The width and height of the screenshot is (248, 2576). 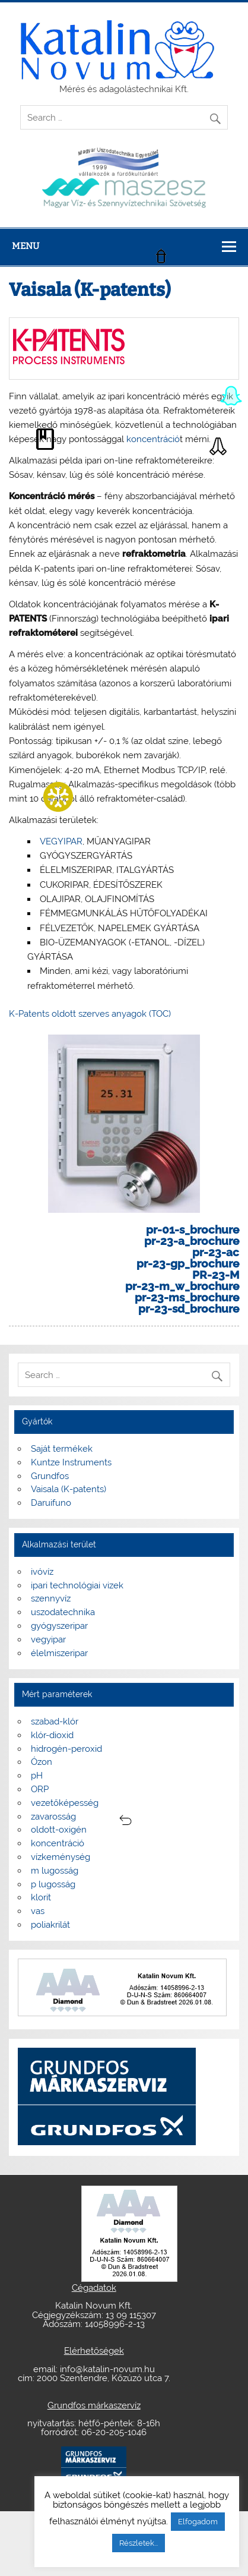 I want to click on open snapchat app, so click(x=231, y=396).